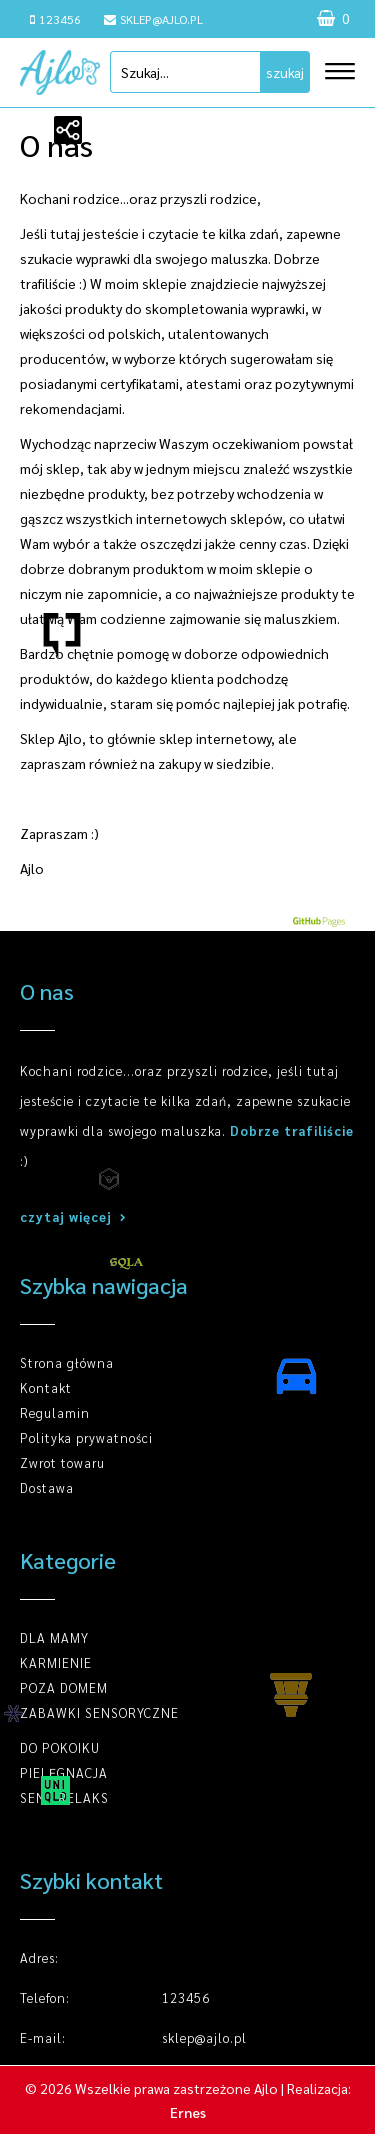 This screenshot has width=375, height=2134. Describe the element at coordinates (62, 636) in the screenshot. I see `visit the xda developers website` at that location.